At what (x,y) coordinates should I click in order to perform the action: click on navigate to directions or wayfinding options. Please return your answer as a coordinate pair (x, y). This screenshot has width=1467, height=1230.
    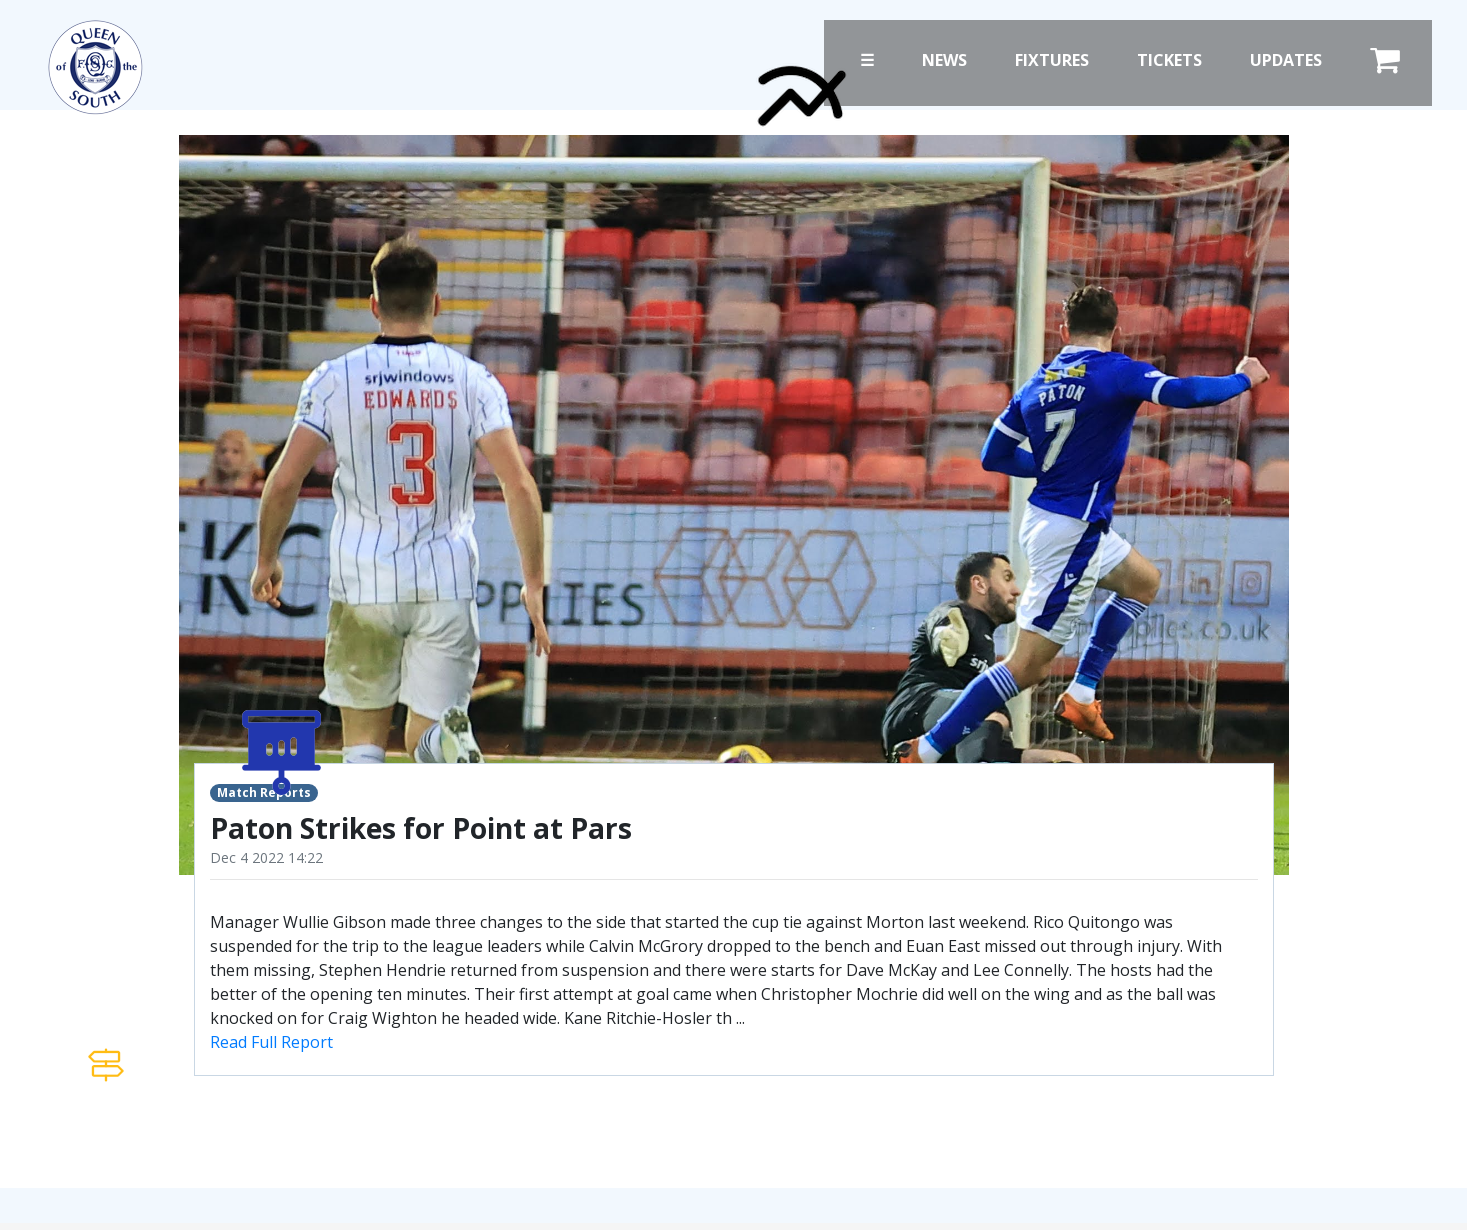
    Looking at the image, I should click on (106, 1065).